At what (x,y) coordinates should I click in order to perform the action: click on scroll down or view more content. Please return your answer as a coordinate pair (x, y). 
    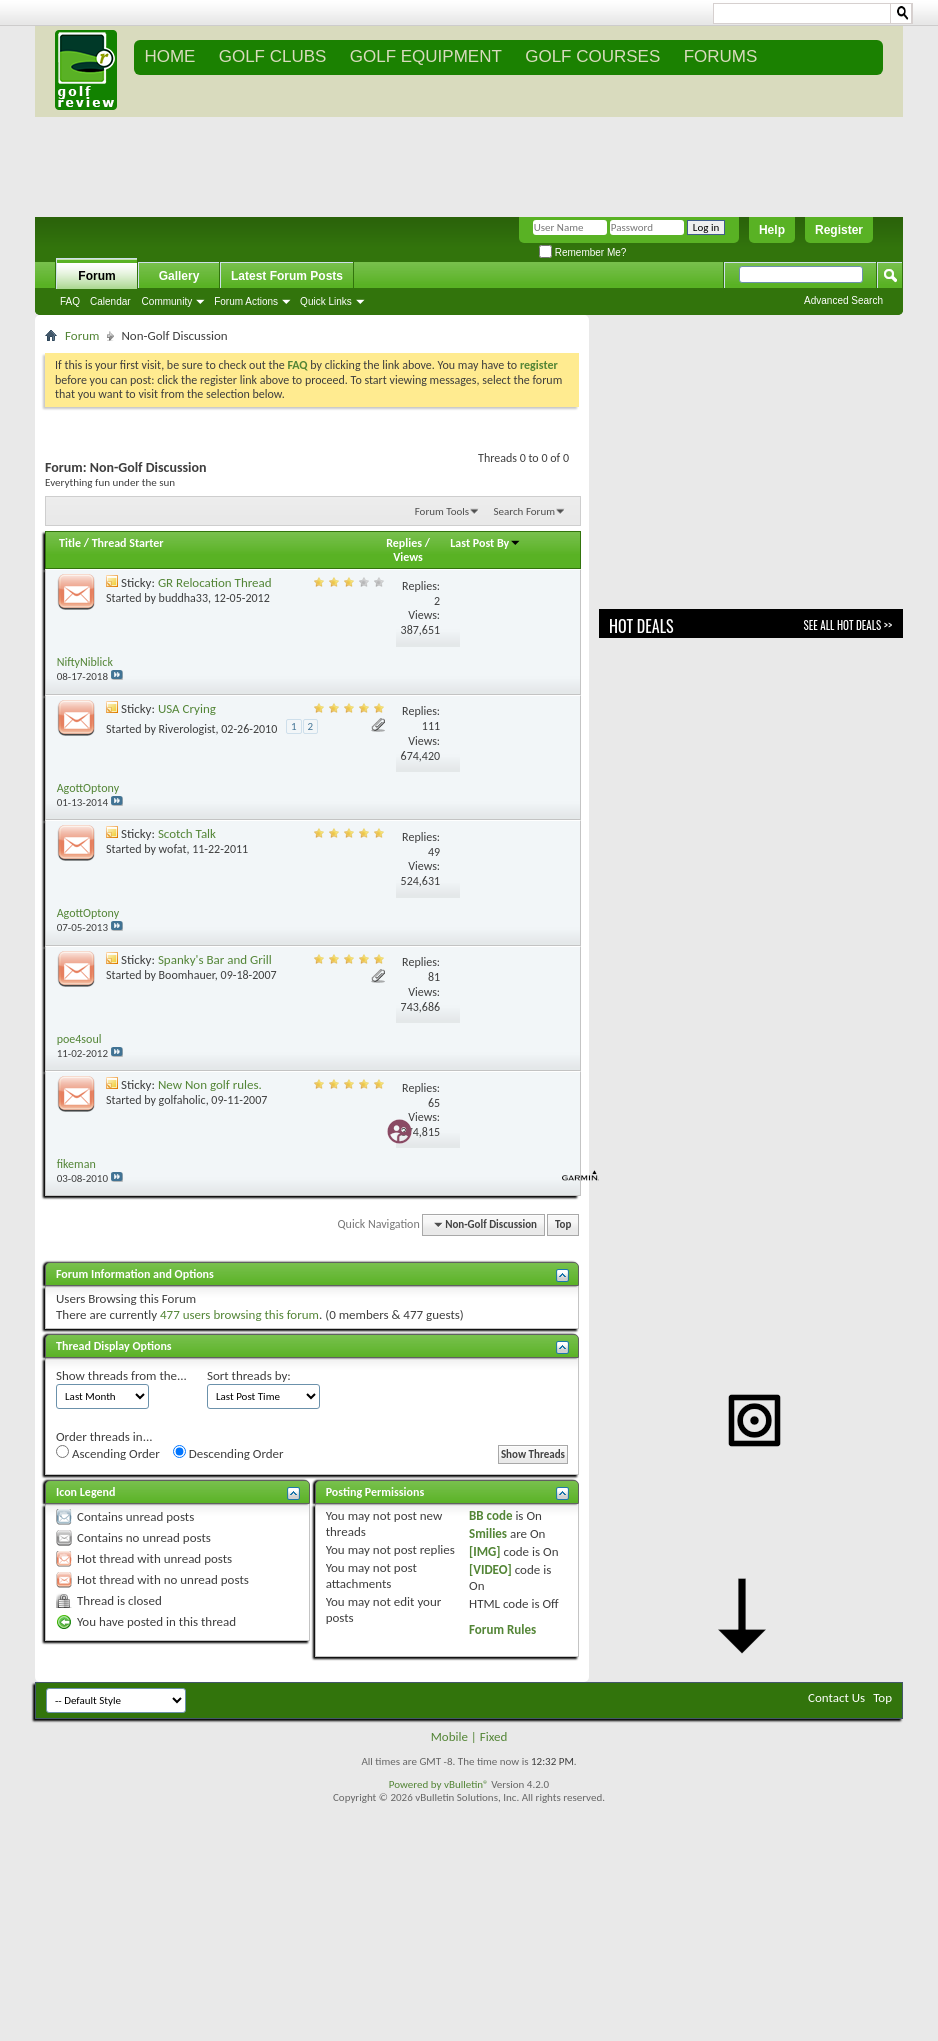
    Looking at the image, I should click on (742, 1616).